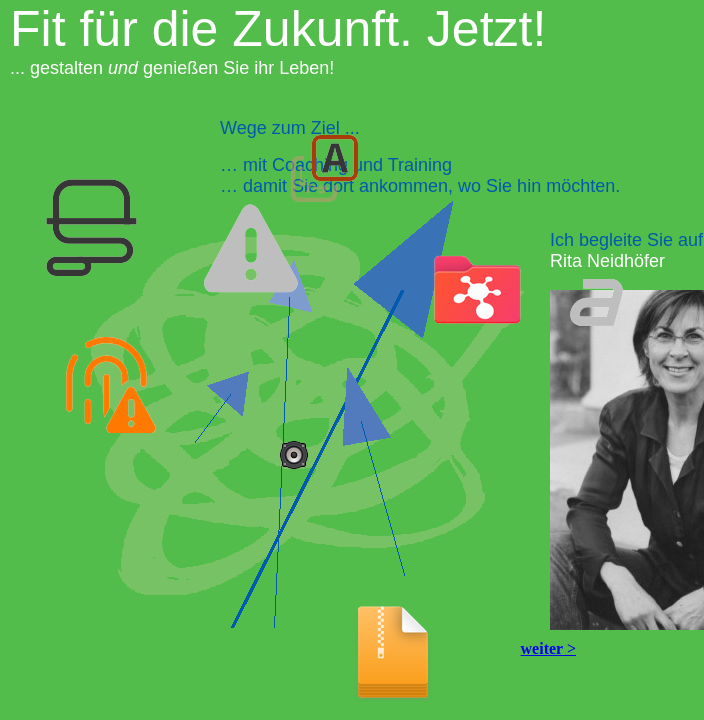  What do you see at coordinates (294, 455) in the screenshot?
I see `adjust speaker or audio output settings` at bounding box center [294, 455].